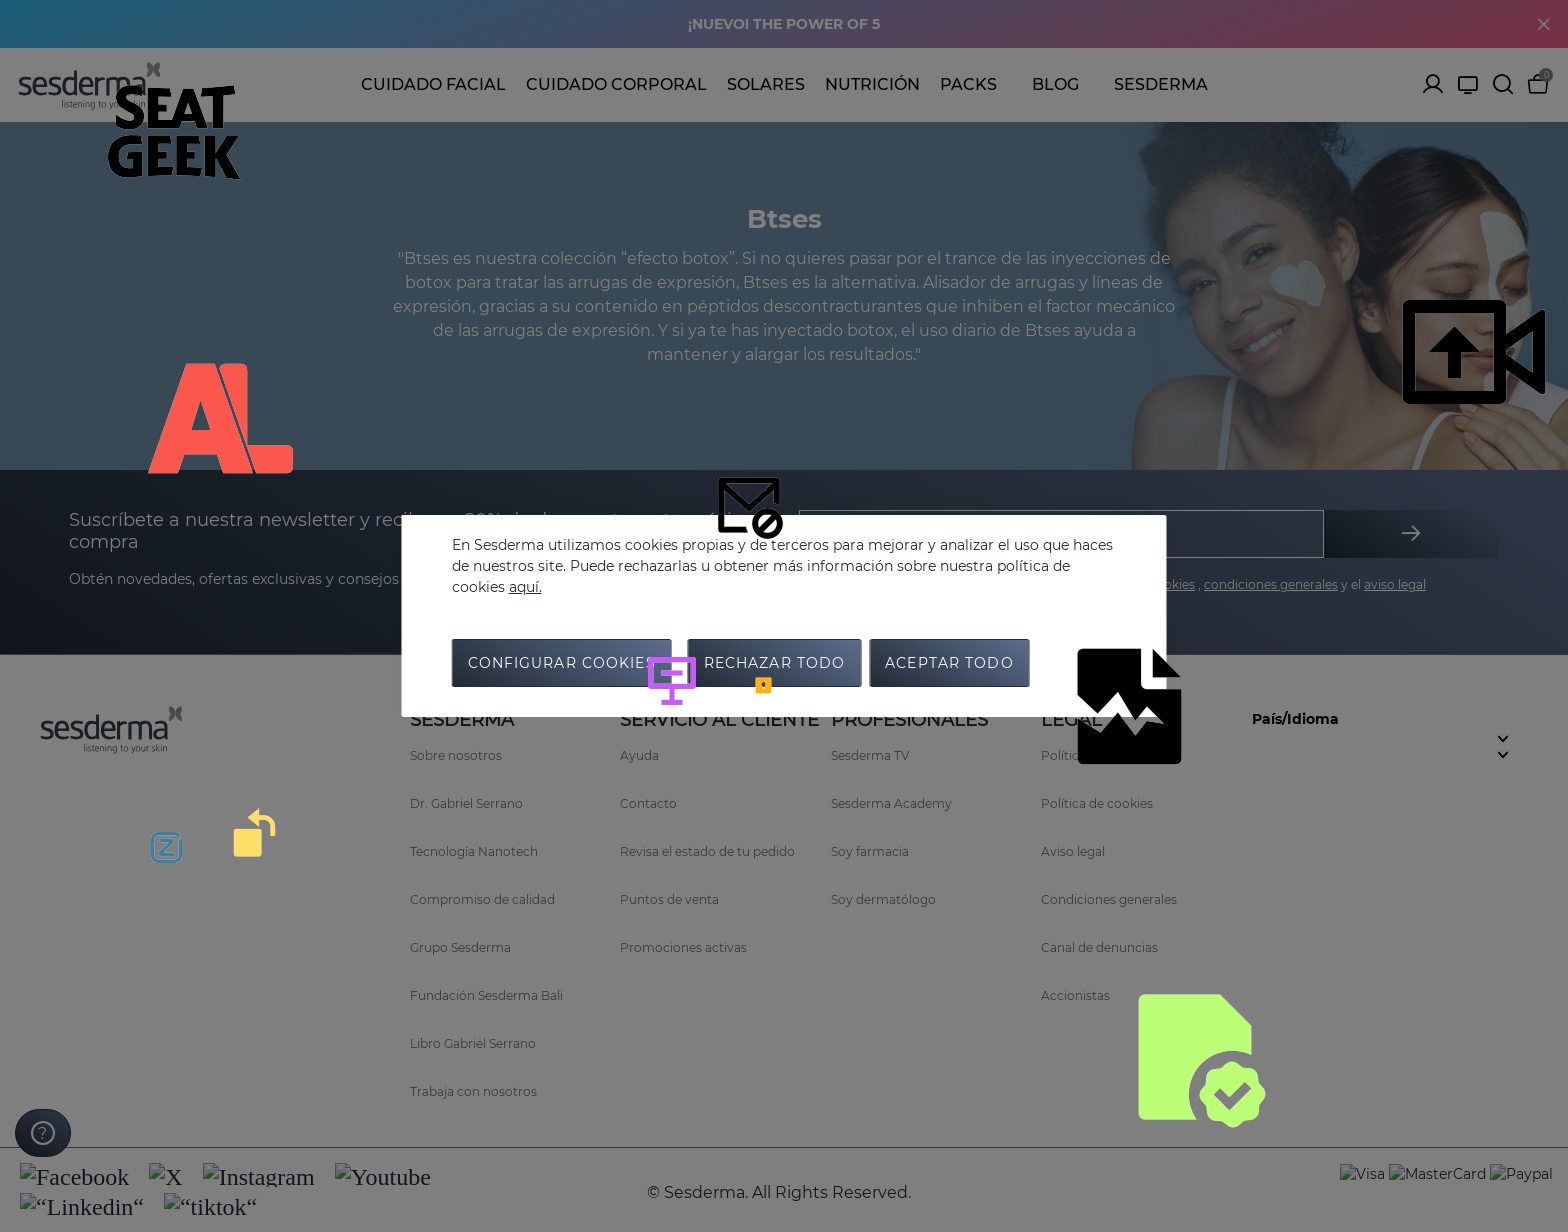 This screenshot has width=1568, height=1232. I want to click on indicates a reserved item or resource, so click(672, 681).